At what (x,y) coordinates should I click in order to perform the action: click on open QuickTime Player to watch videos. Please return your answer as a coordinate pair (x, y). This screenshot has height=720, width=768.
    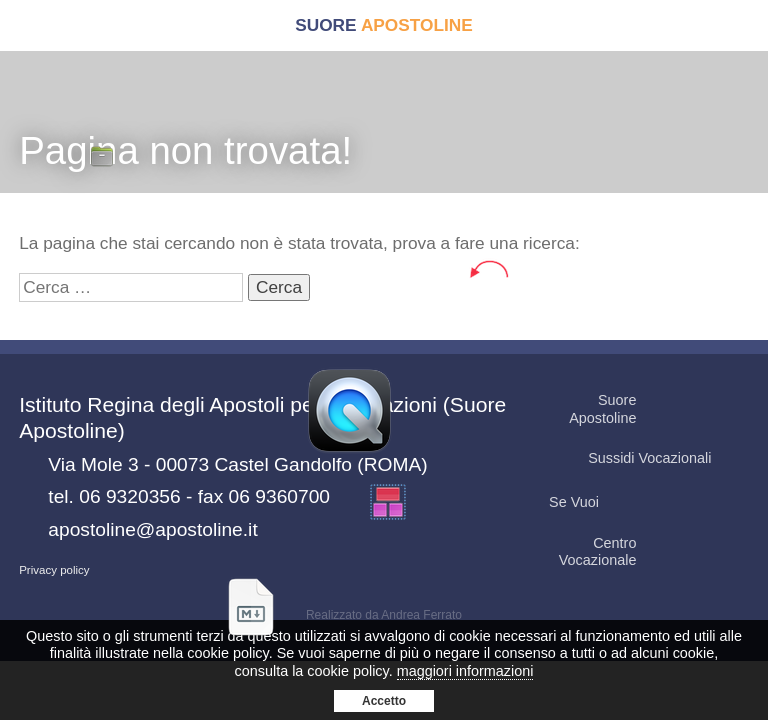
    Looking at the image, I should click on (349, 410).